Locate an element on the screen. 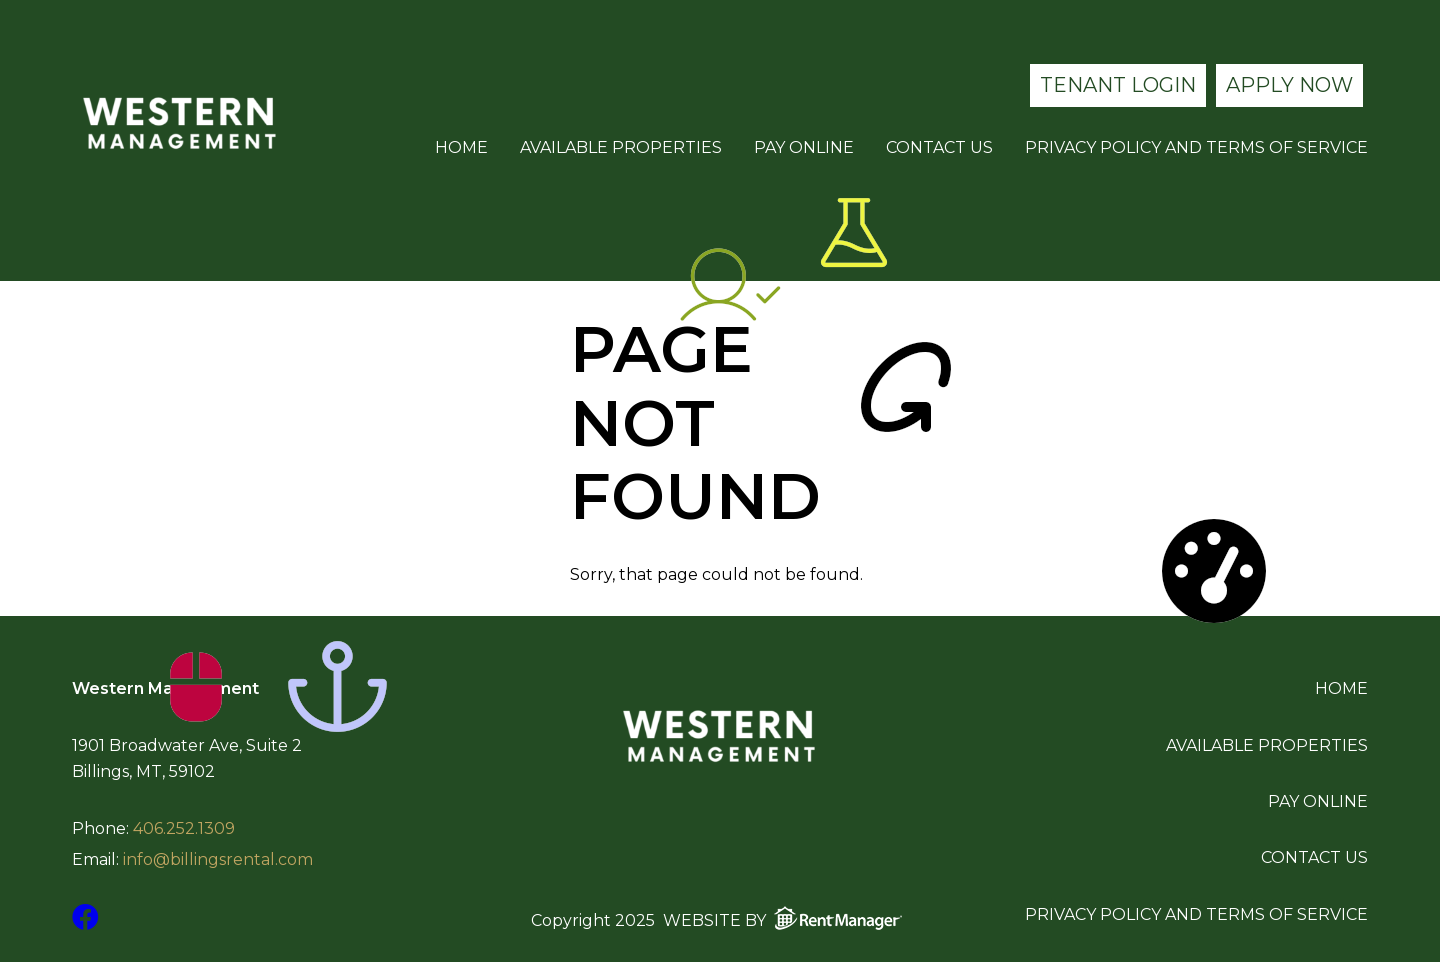 Image resolution: width=1440 pixels, height=962 pixels. access laboratory or science features is located at coordinates (854, 234).